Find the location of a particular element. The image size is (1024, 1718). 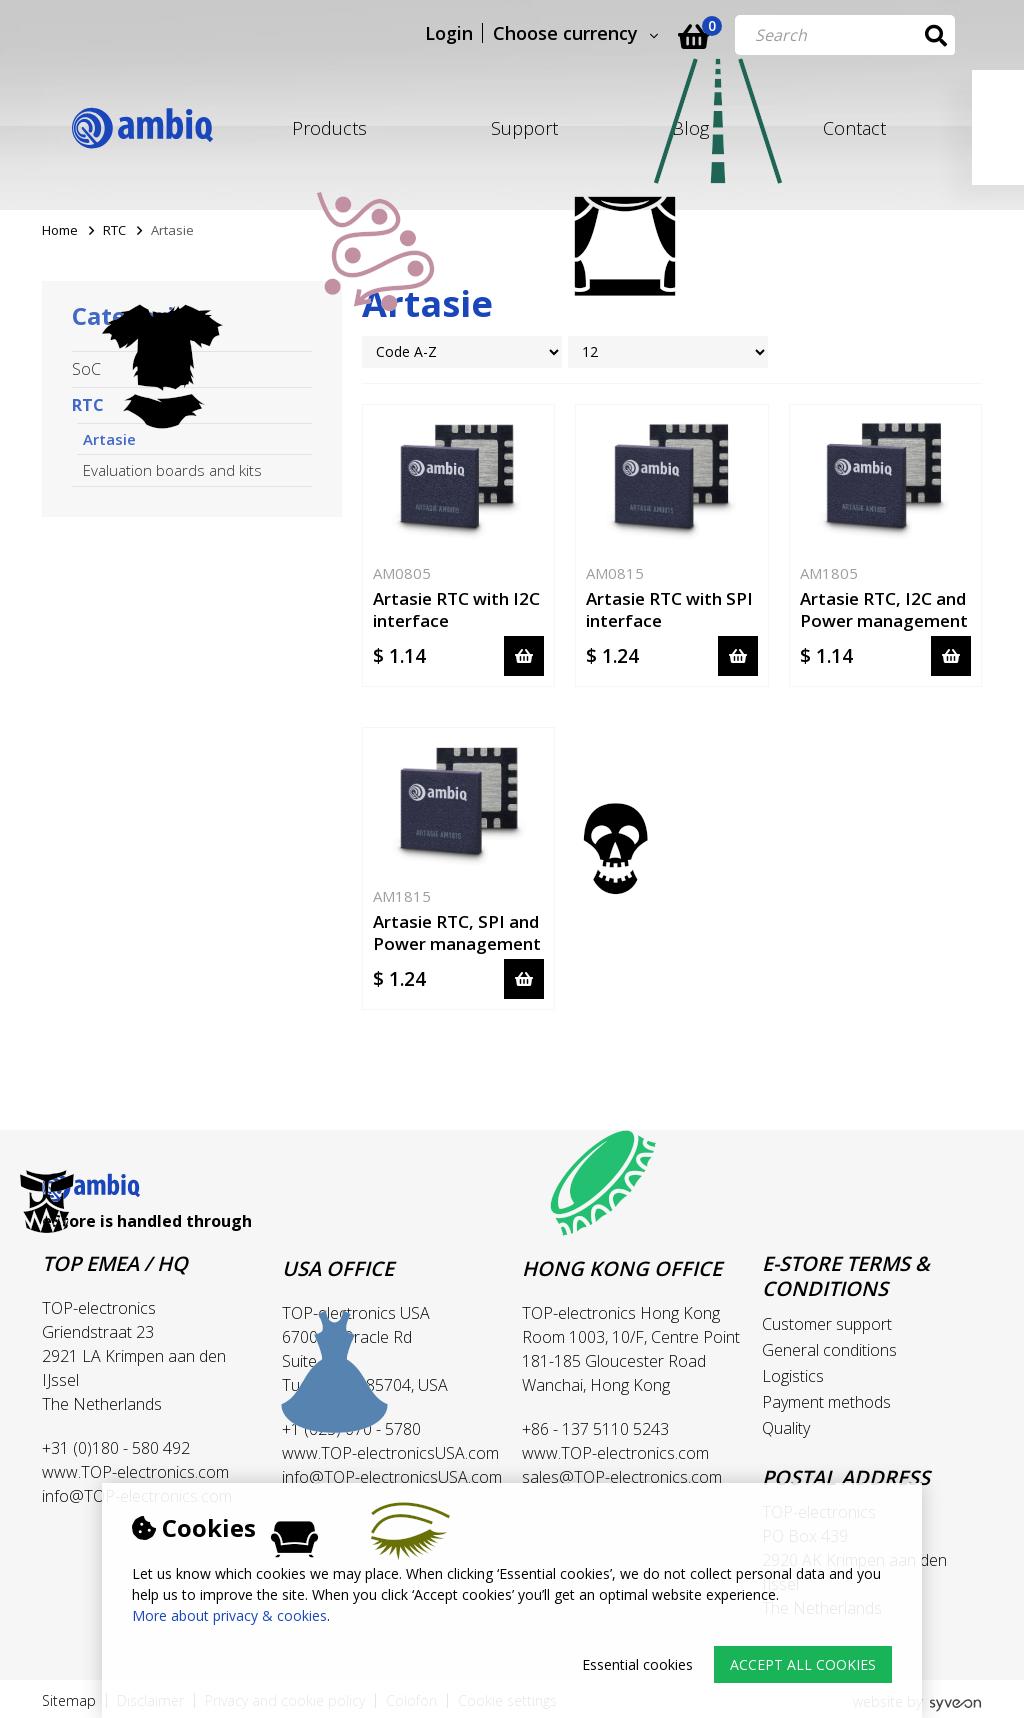

bottle cap collectible item in a game inventory is located at coordinates (603, 1182).